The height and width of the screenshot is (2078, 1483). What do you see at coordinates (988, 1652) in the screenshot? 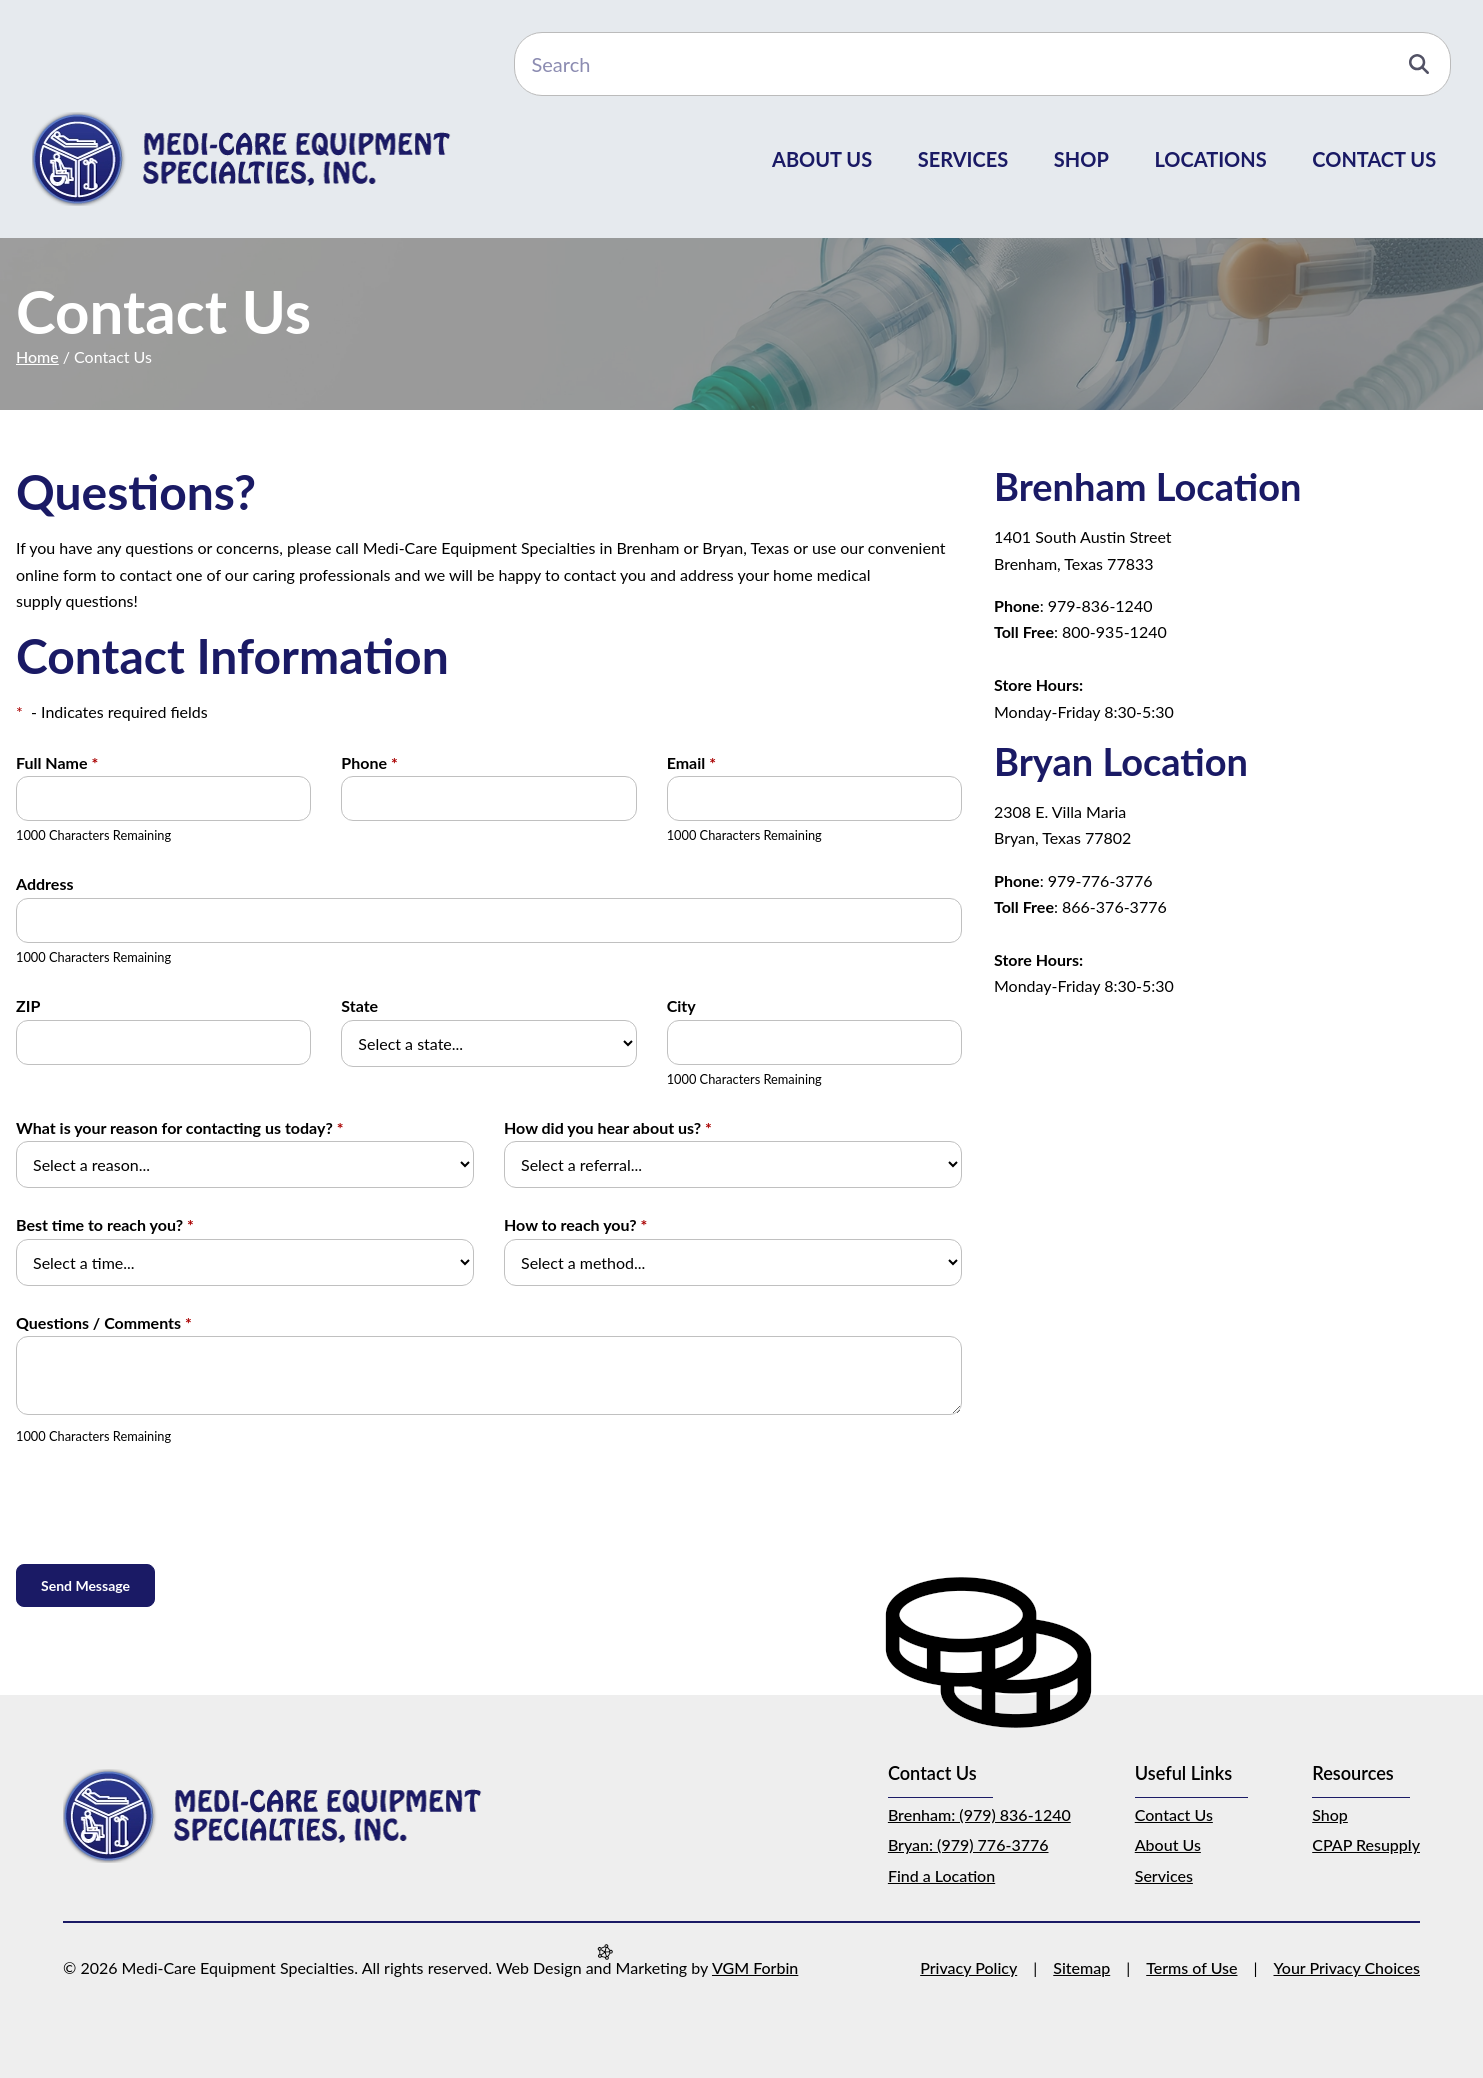
I see `view your coin balance or currency` at bounding box center [988, 1652].